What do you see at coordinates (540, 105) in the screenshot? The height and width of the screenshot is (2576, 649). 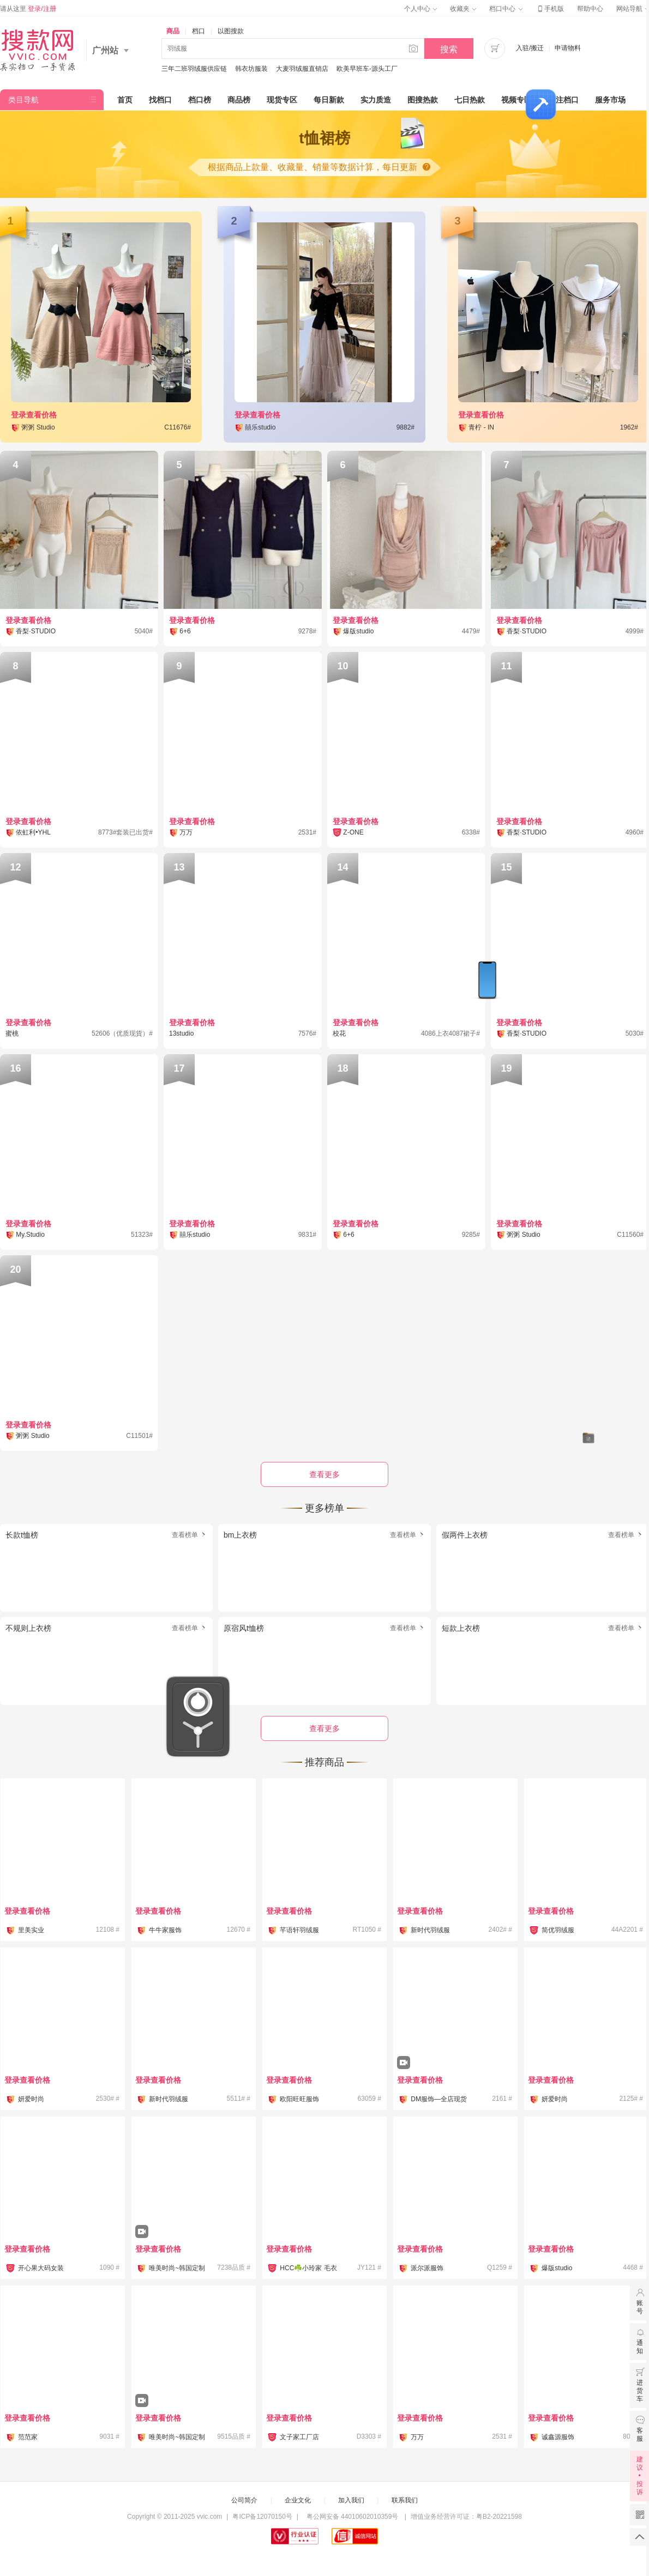 I see `access developer tools and settings` at bounding box center [540, 105].